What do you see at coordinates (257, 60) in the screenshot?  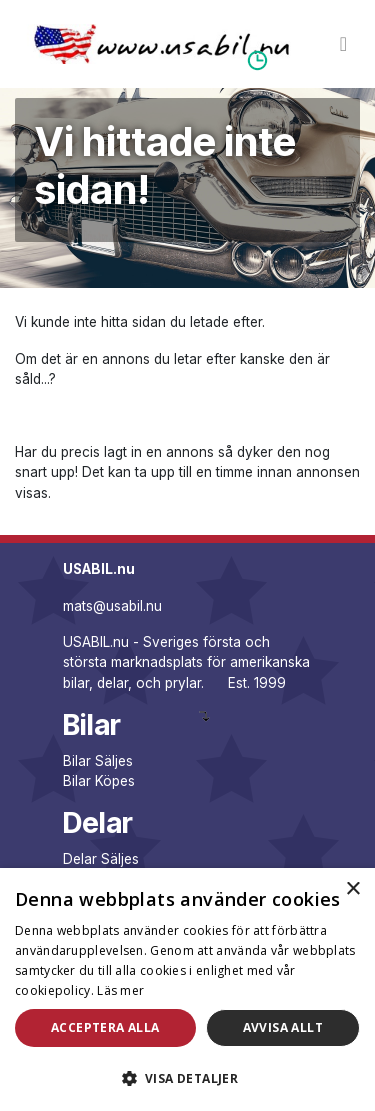 I see `view time or clock settings` at bounding box center [257, 60].